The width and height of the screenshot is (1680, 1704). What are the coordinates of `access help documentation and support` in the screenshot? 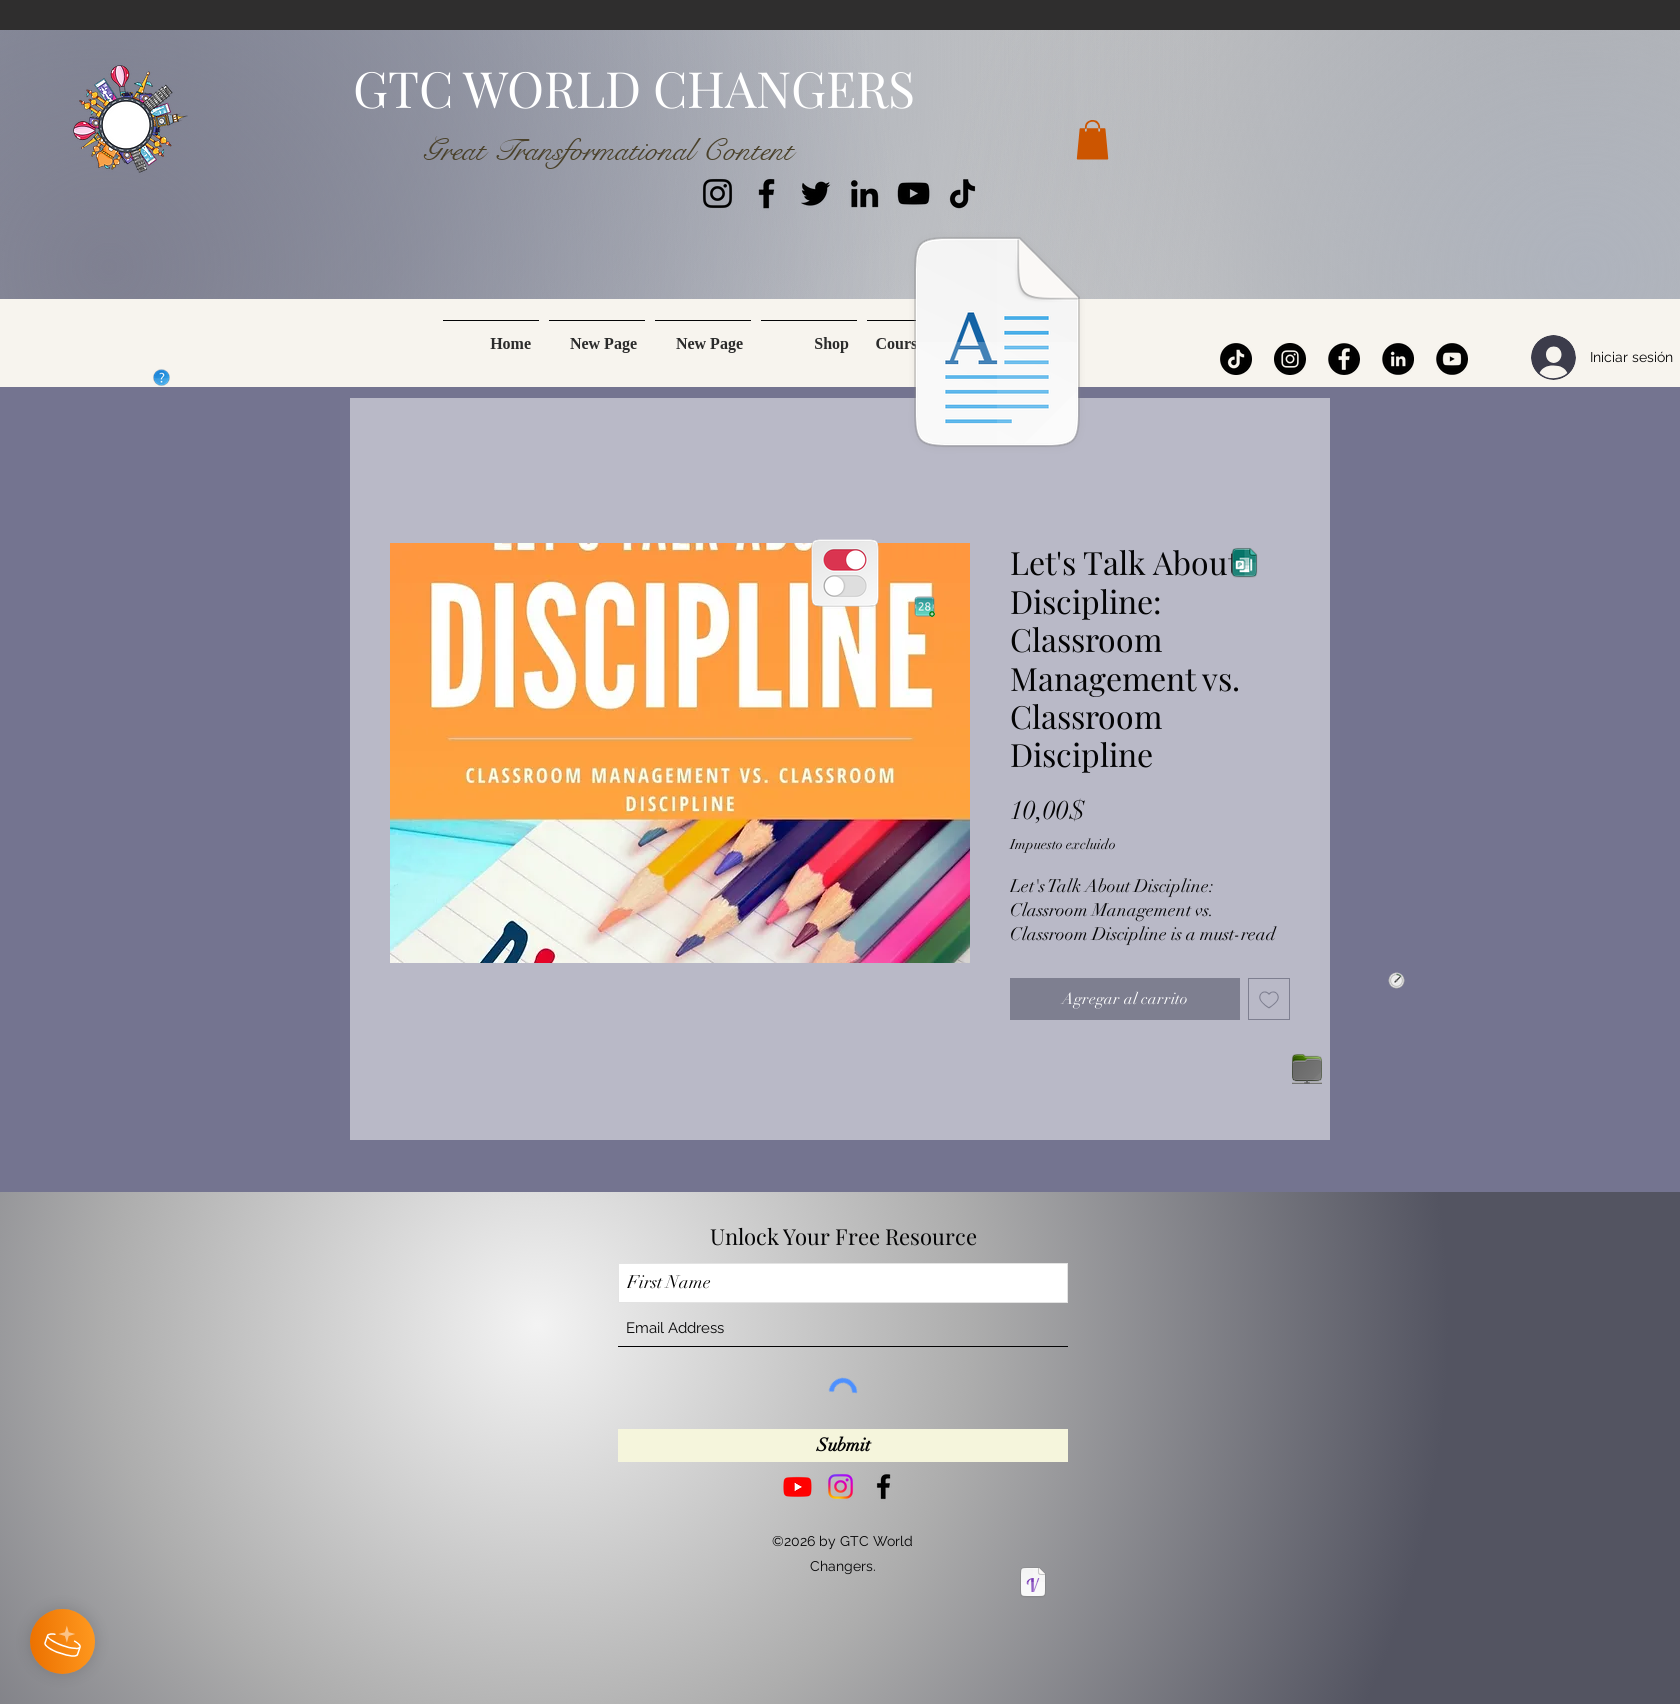 It's located at (161, 377).